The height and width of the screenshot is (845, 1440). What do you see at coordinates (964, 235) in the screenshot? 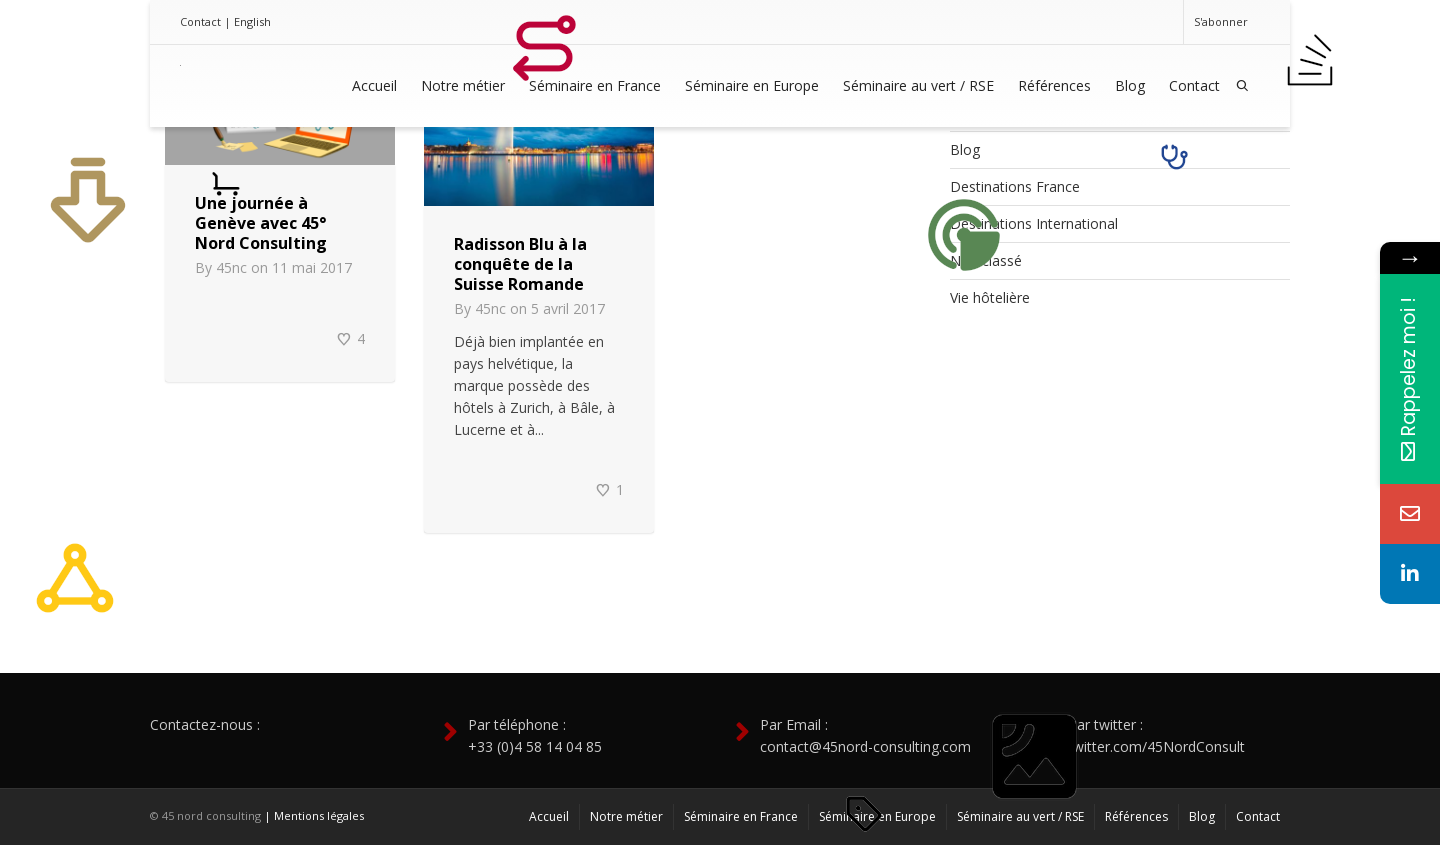
I see `scan for nearby devices or networks` at bounding box center [964, 235].